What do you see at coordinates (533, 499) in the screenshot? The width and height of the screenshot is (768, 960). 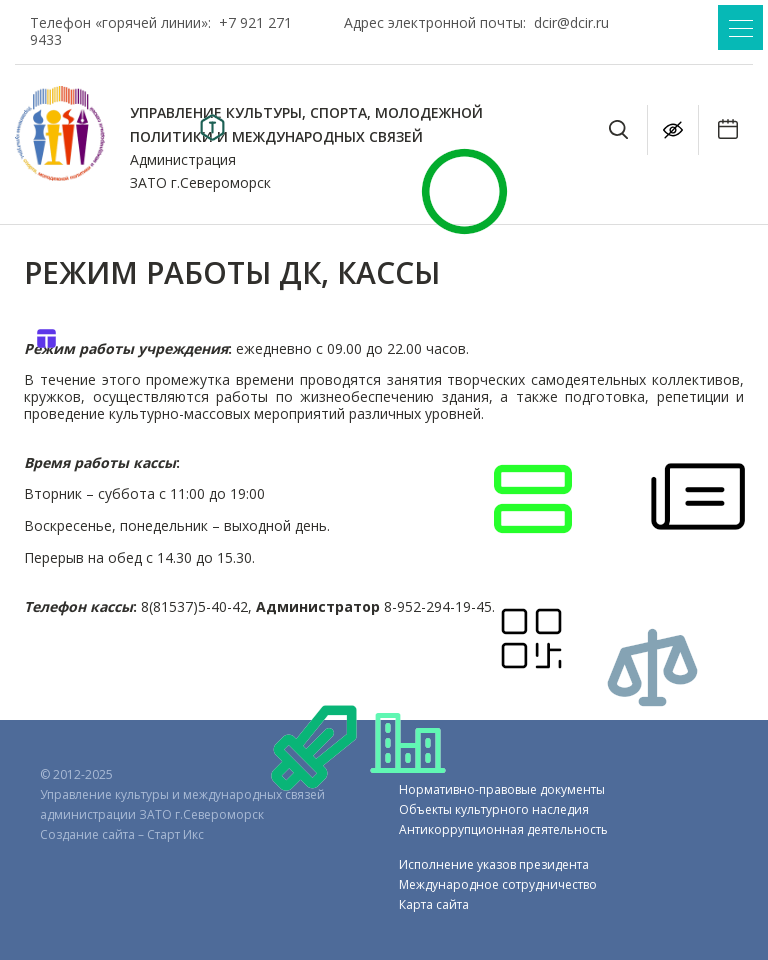 I see `switch to row layout view` at bounding box center [533, 499].